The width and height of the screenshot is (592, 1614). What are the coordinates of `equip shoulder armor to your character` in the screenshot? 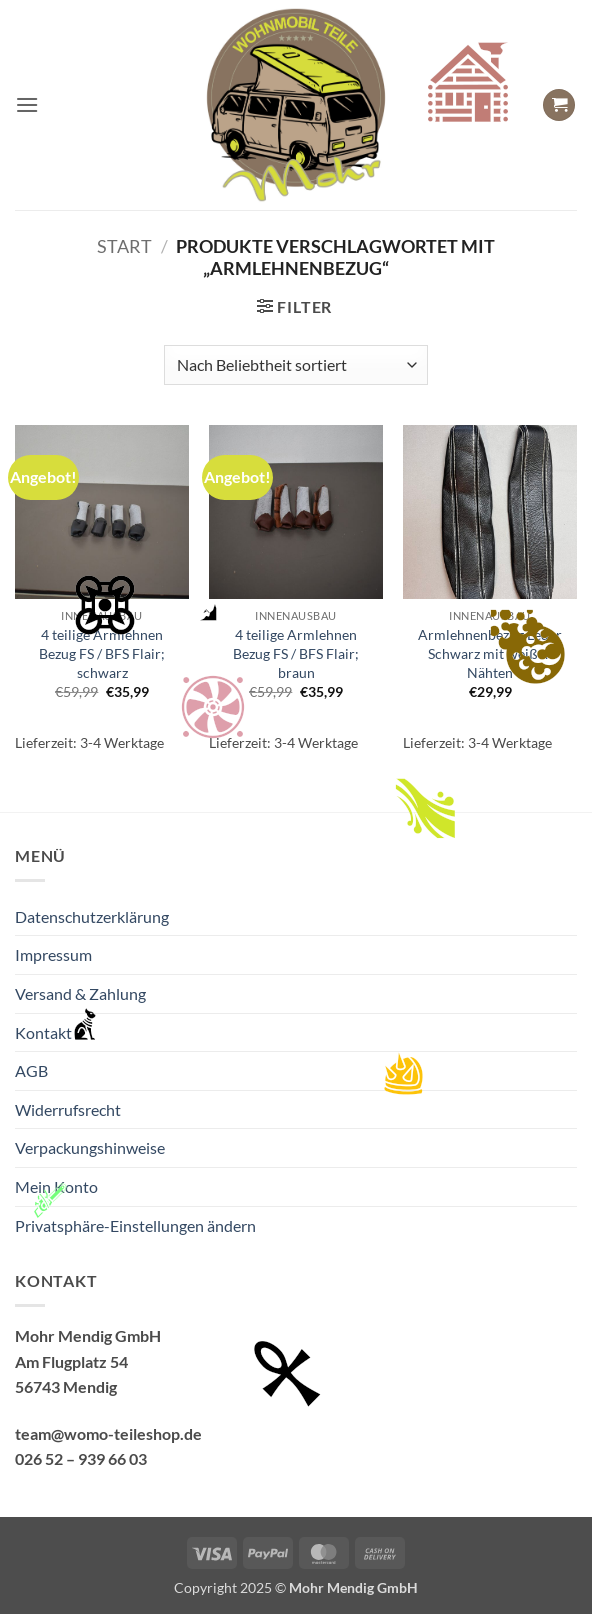 It's located at (403, 1073).